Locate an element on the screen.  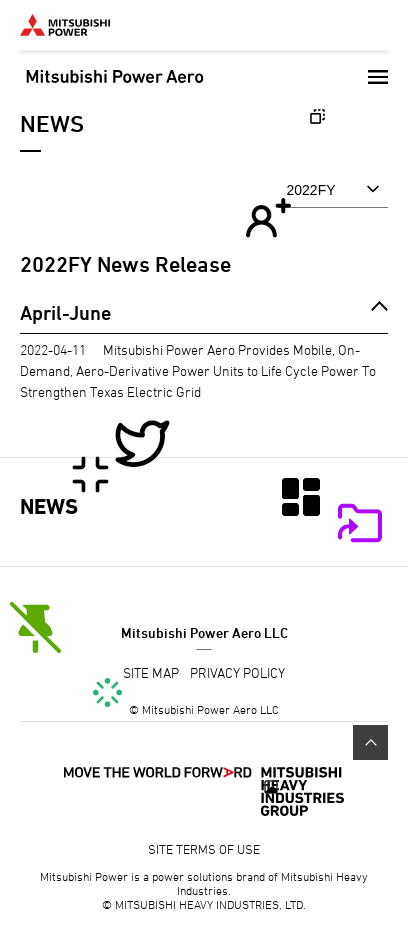
exit fullscreen mode is located at coordinates (90, 474).